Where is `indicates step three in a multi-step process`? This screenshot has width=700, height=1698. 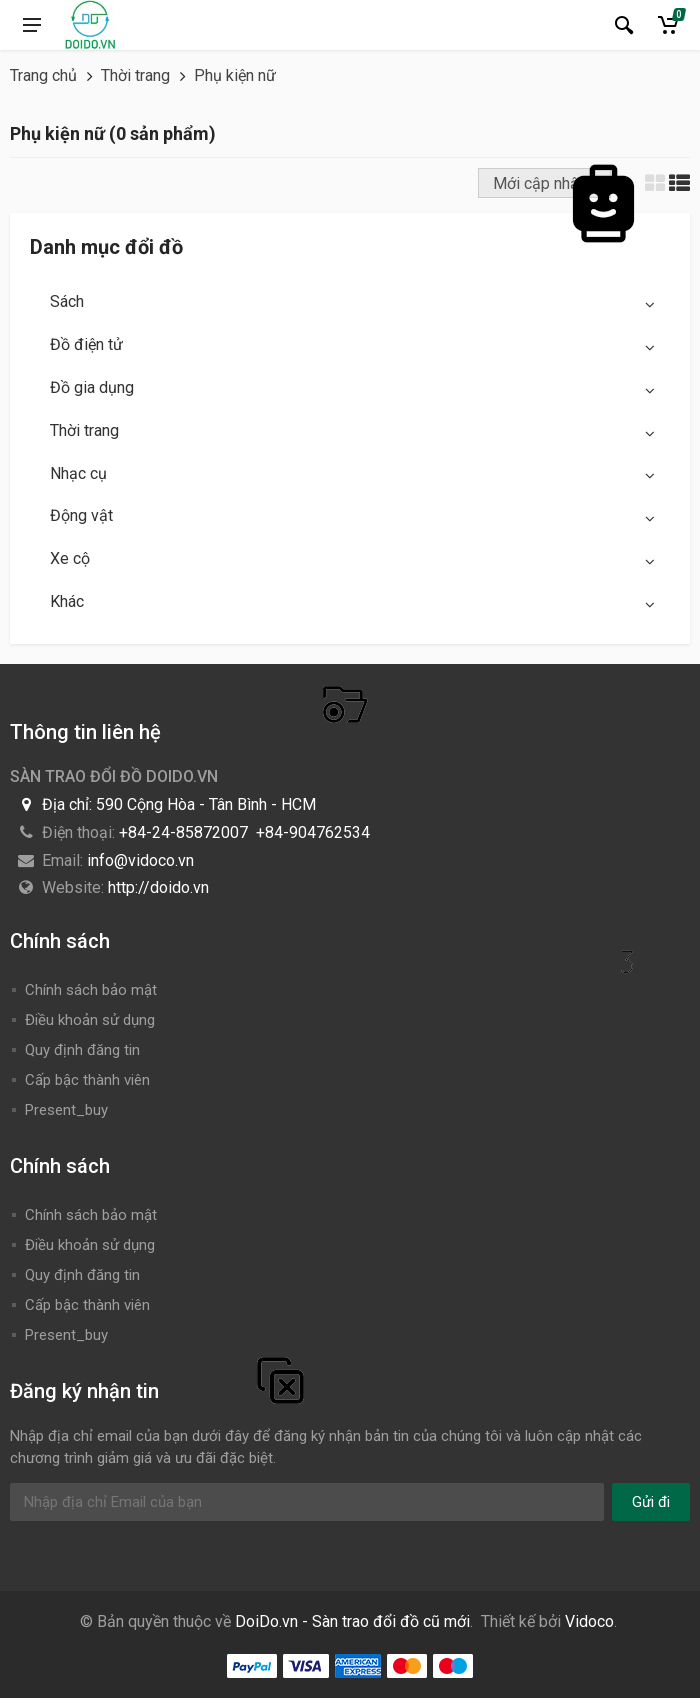
indicates step three in a multi-step process is located at coordinates (627, 962).